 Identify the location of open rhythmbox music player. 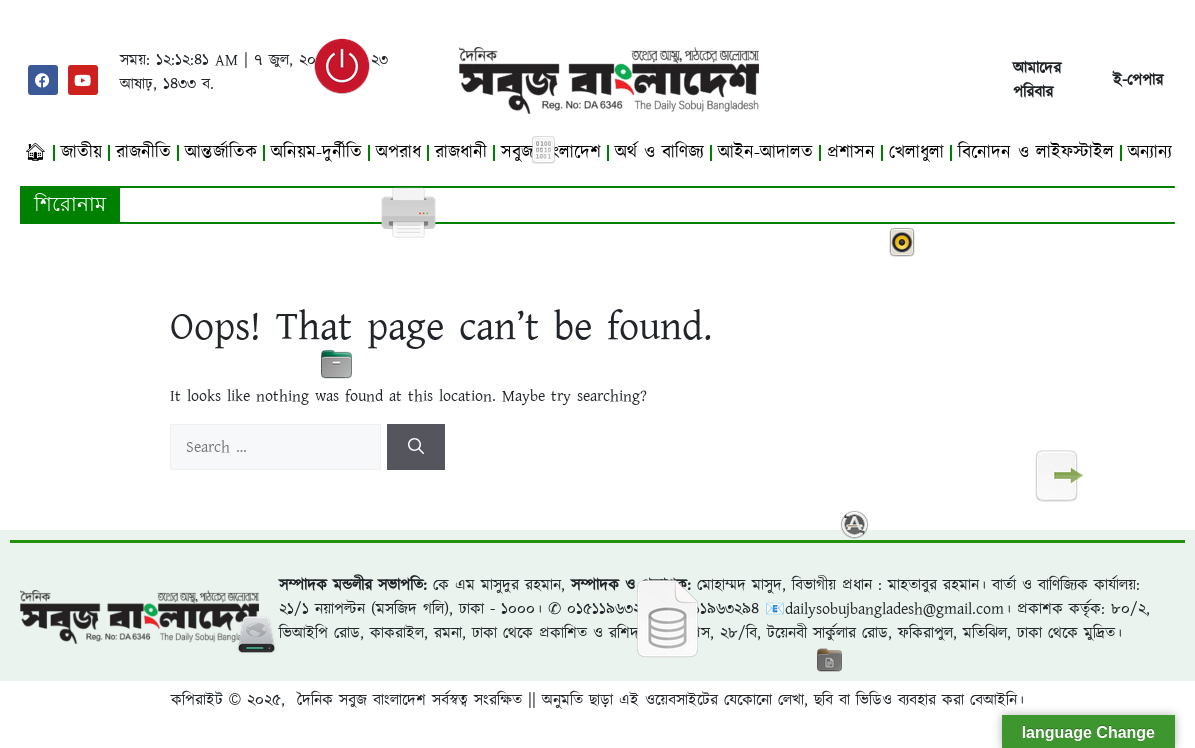
(902, 242).